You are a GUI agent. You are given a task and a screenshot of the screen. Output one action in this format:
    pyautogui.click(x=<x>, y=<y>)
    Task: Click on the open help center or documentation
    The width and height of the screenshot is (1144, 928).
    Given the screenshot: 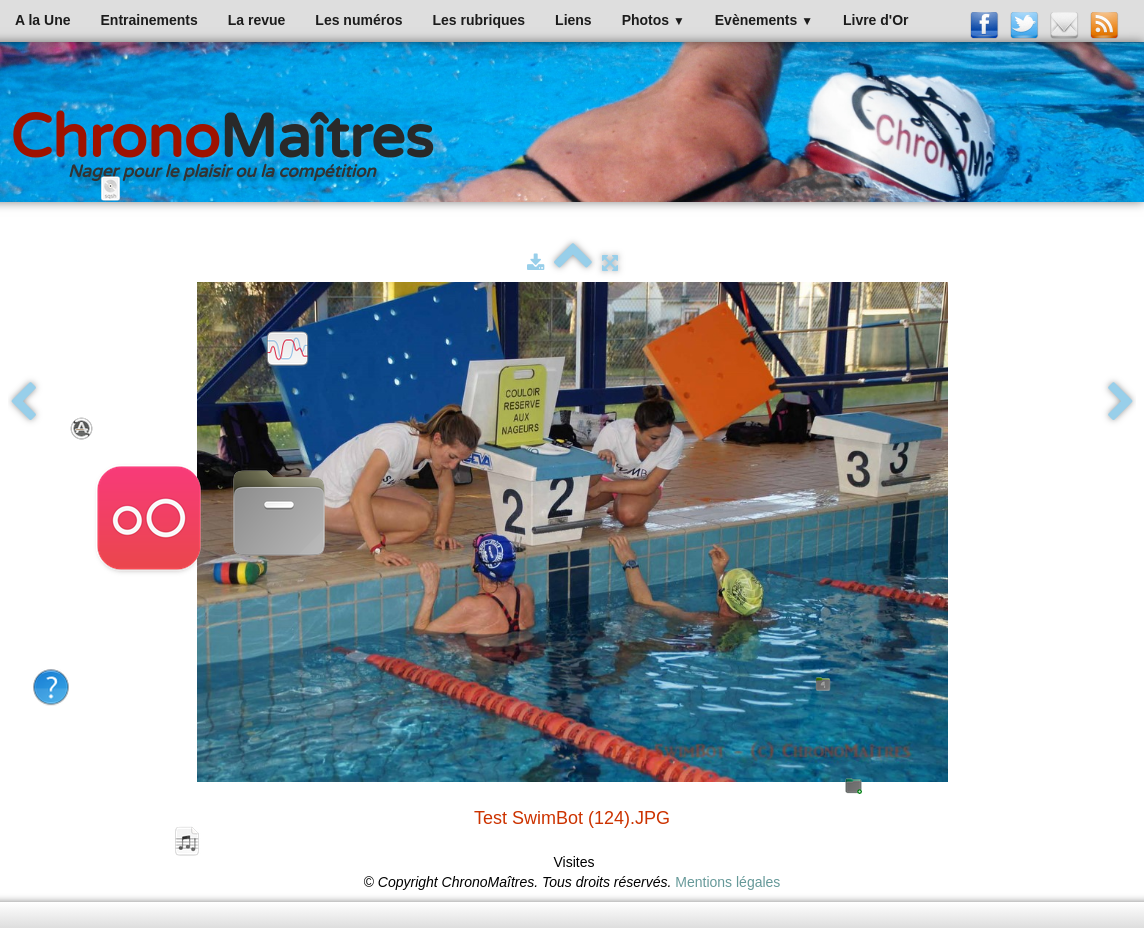 What is the action you would take?
    pyautogui.click(x=51, y=687)
    